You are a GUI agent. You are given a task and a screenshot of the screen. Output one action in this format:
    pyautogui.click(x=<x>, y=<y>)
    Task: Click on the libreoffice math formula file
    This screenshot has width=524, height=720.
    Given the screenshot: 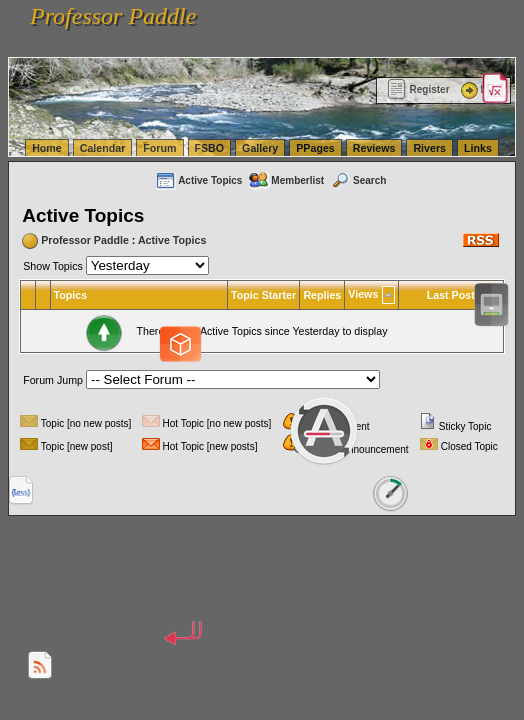 What is the action you would take?
    pyautogui.click(x=495, y=88)
    